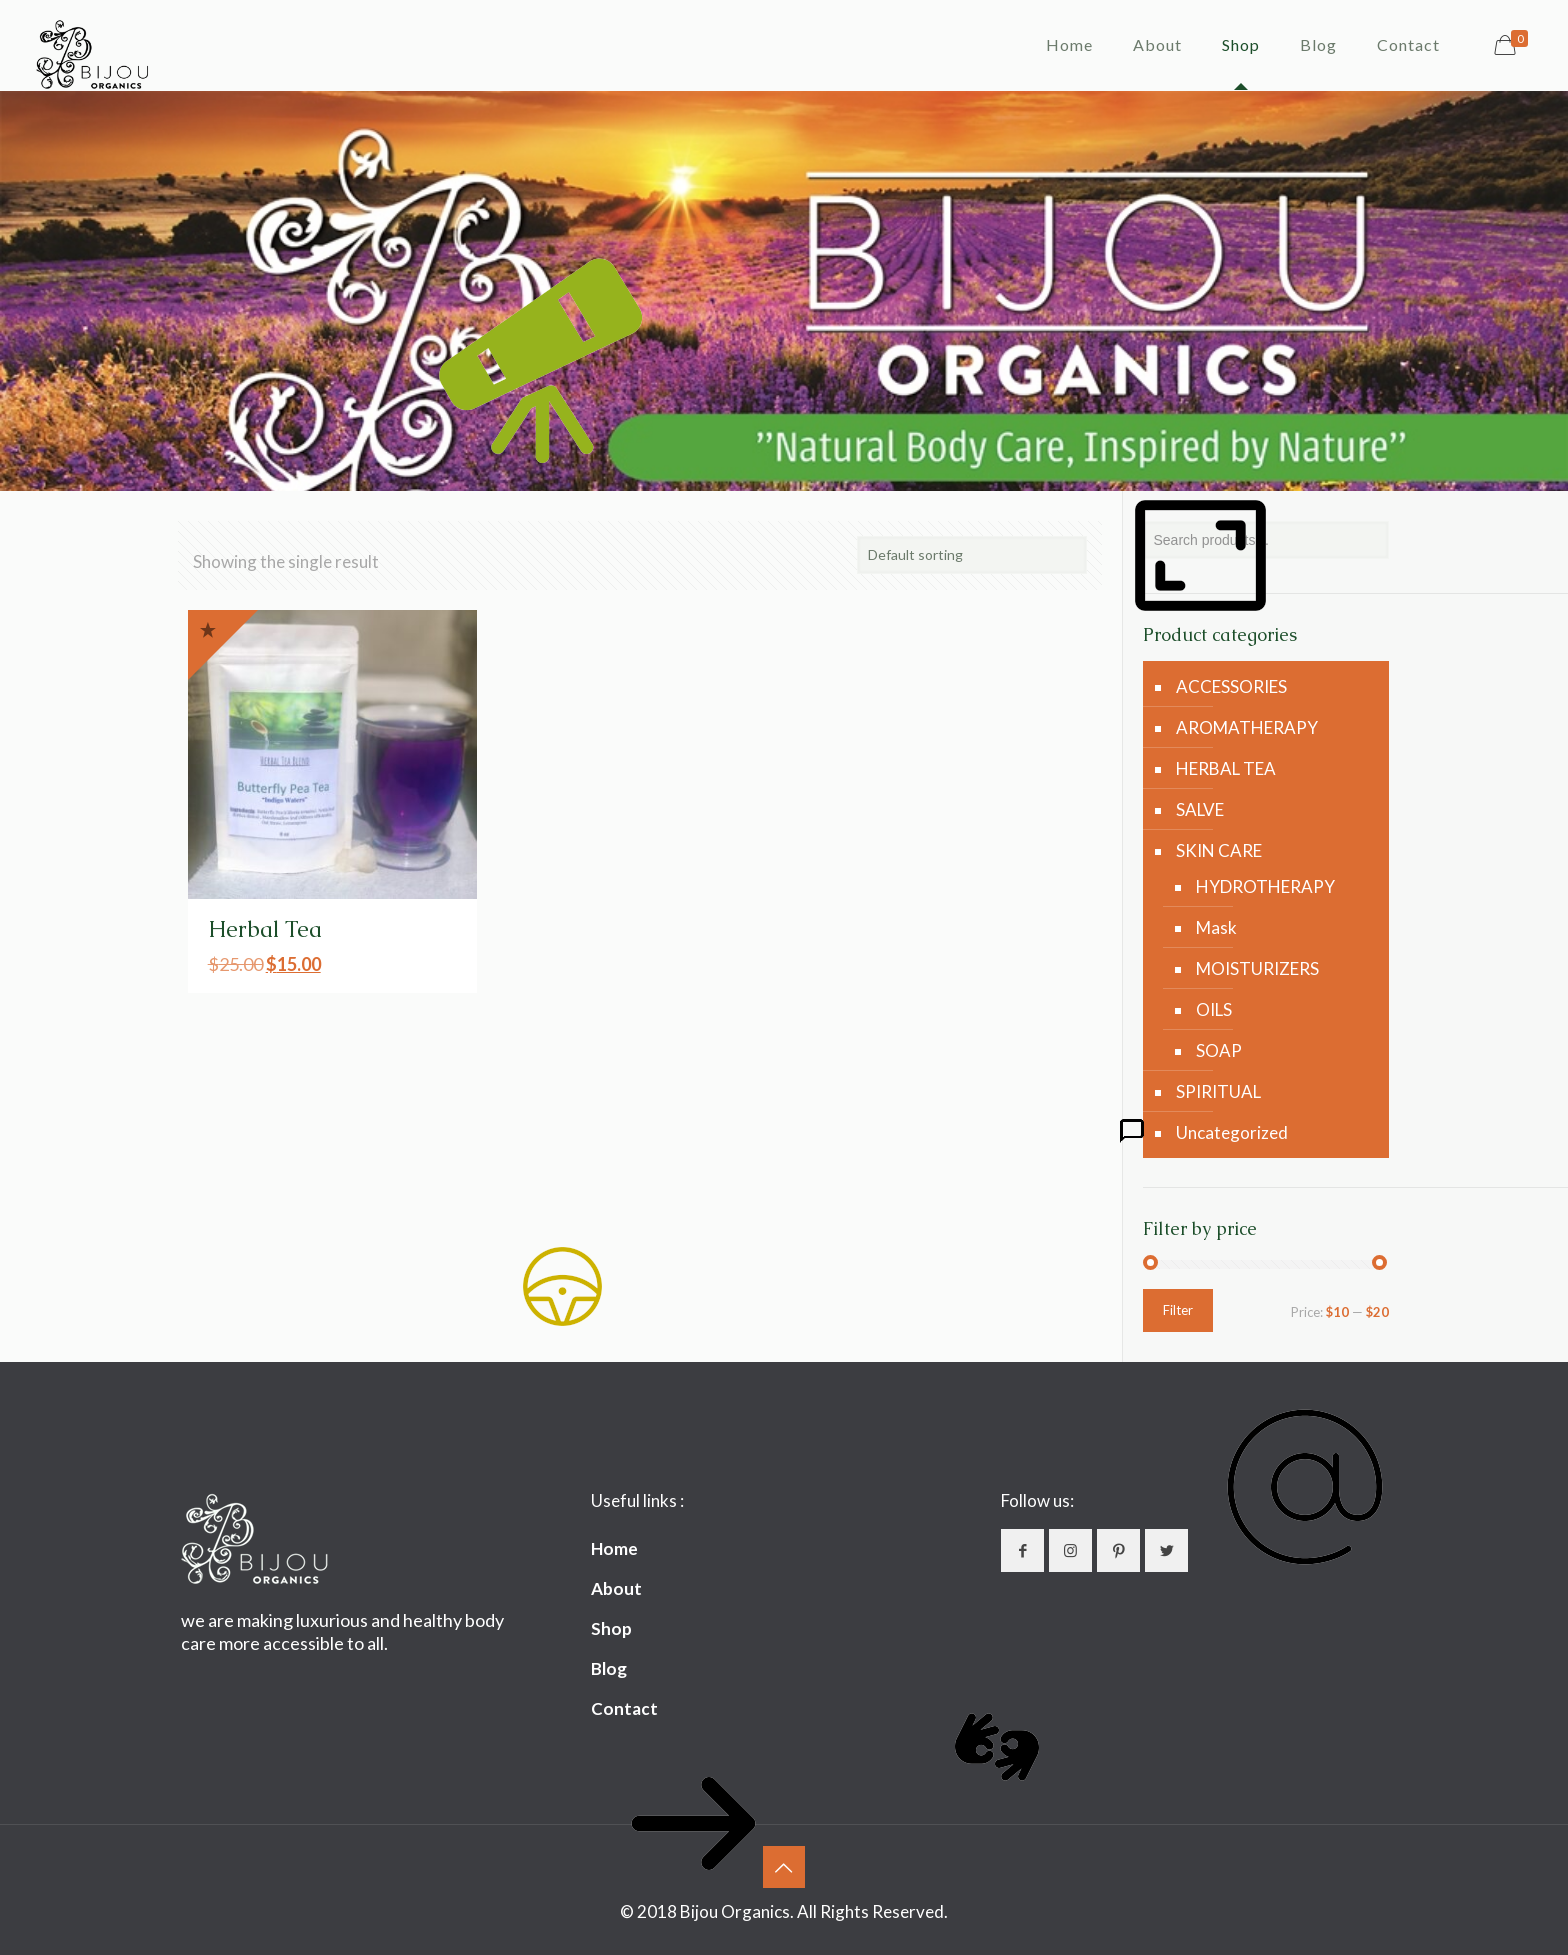 The height and width of the screenshot is (1955, 1568). I want to click on explore or discover new content, so click(544, 356).